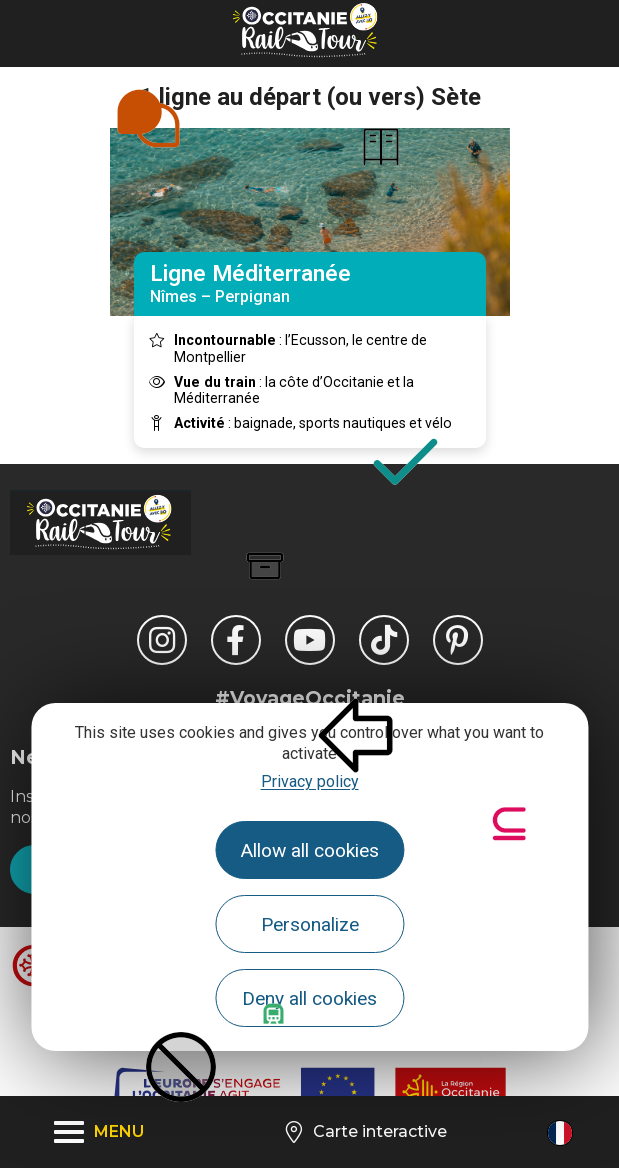  I want to click on indicates a subset relationship in mathematical notation, so click(510, 823).